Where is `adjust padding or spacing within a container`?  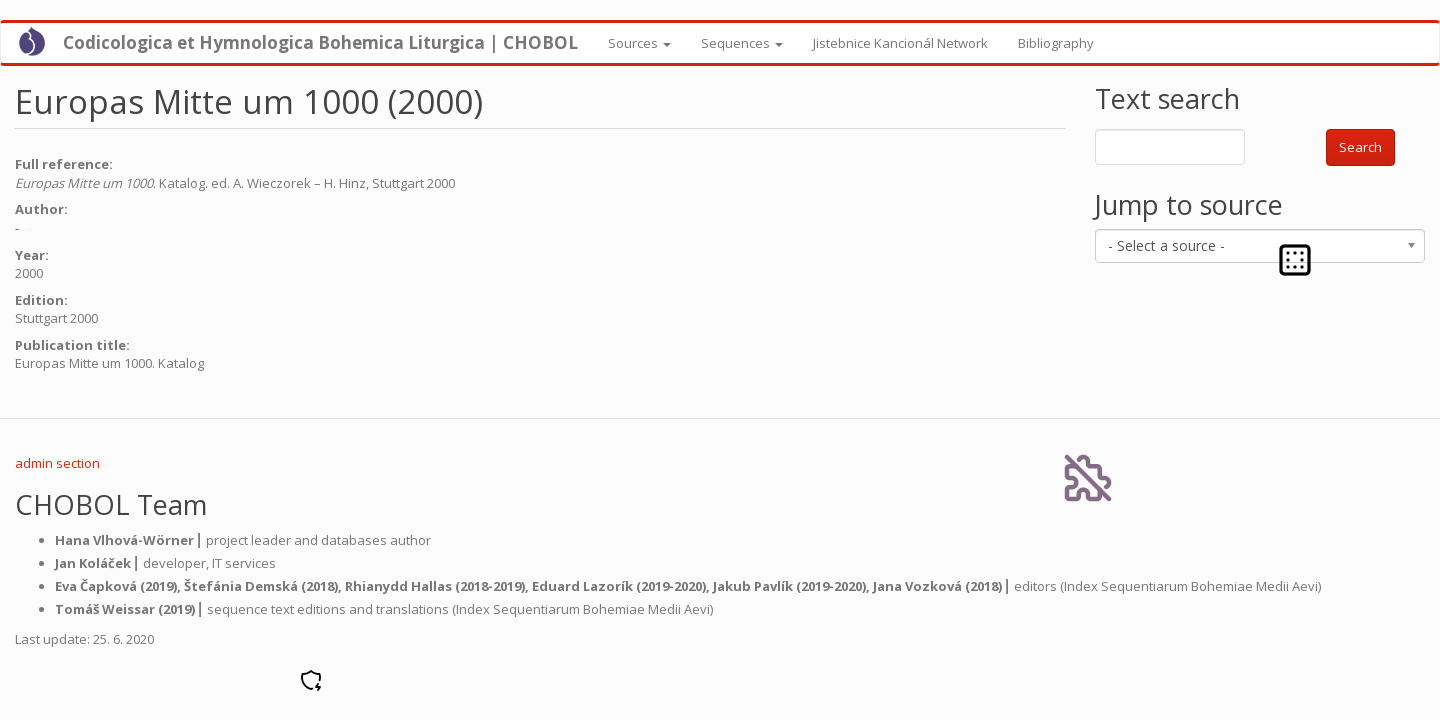 adjust padding or spacing within a container is located at coordinates (1295, 260).